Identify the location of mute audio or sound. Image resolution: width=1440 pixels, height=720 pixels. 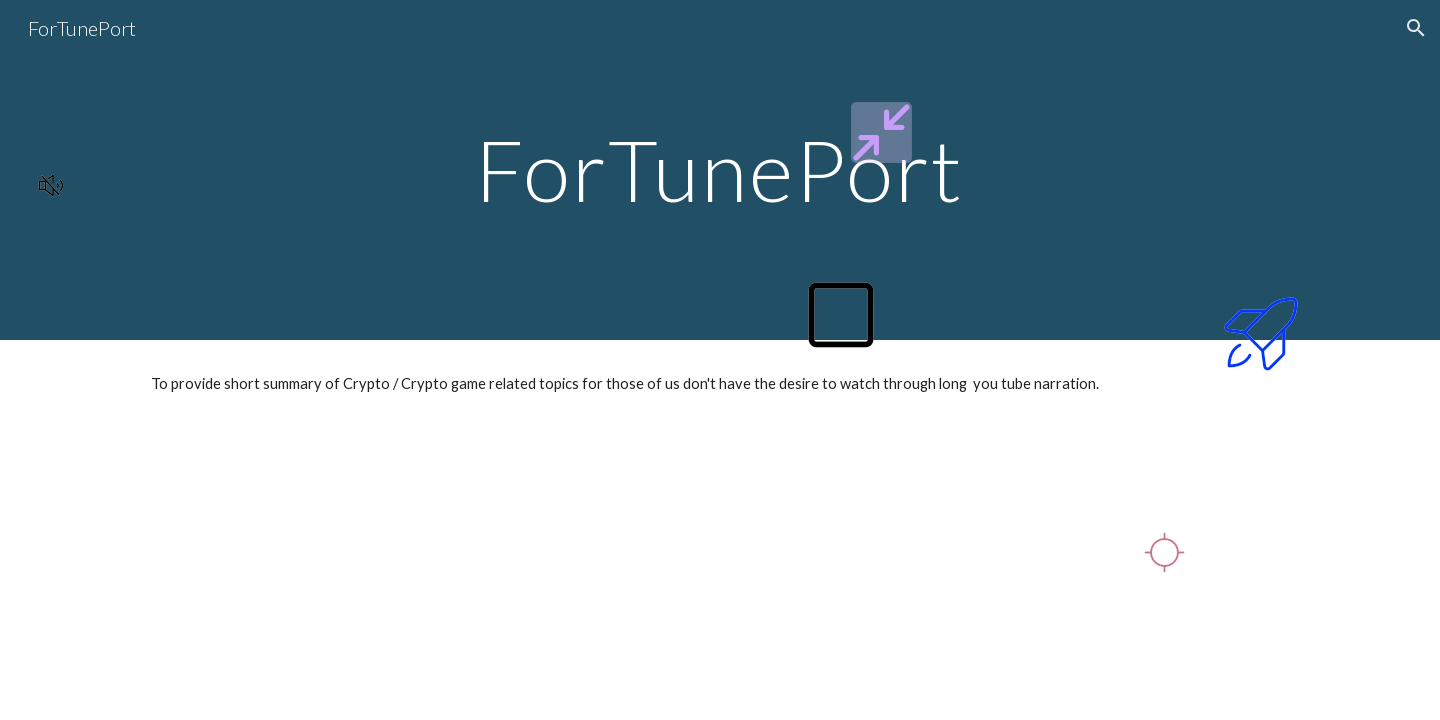
(50, 185).